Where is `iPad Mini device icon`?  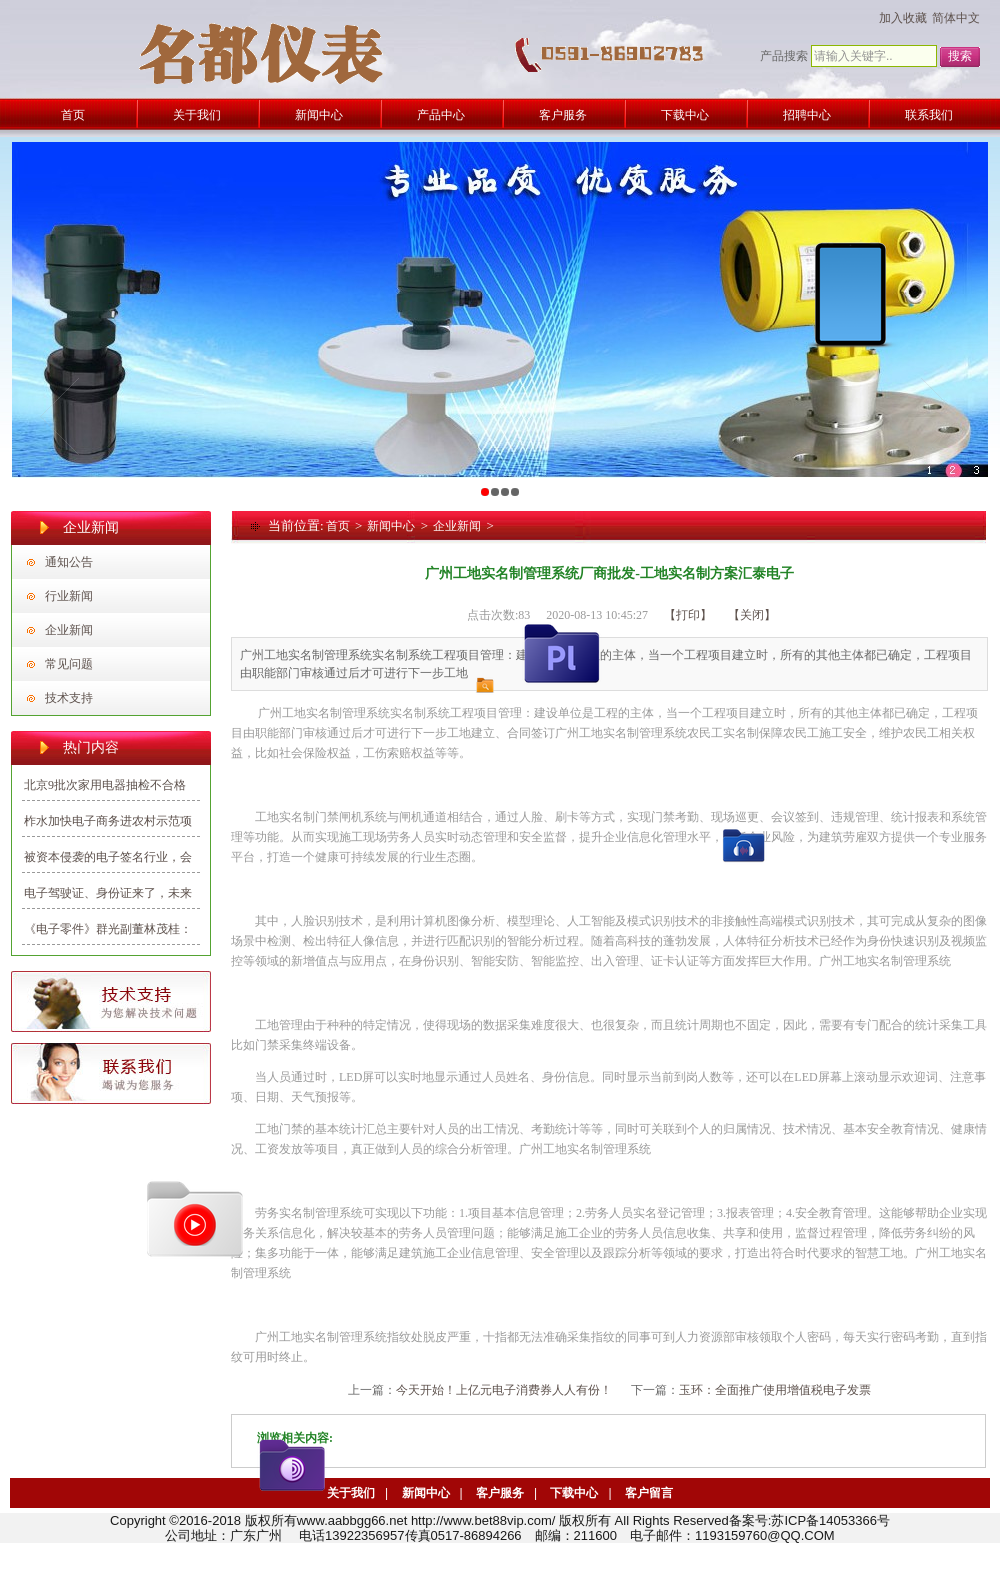 iPad Mini device icon is located at coordinates (850, 283).